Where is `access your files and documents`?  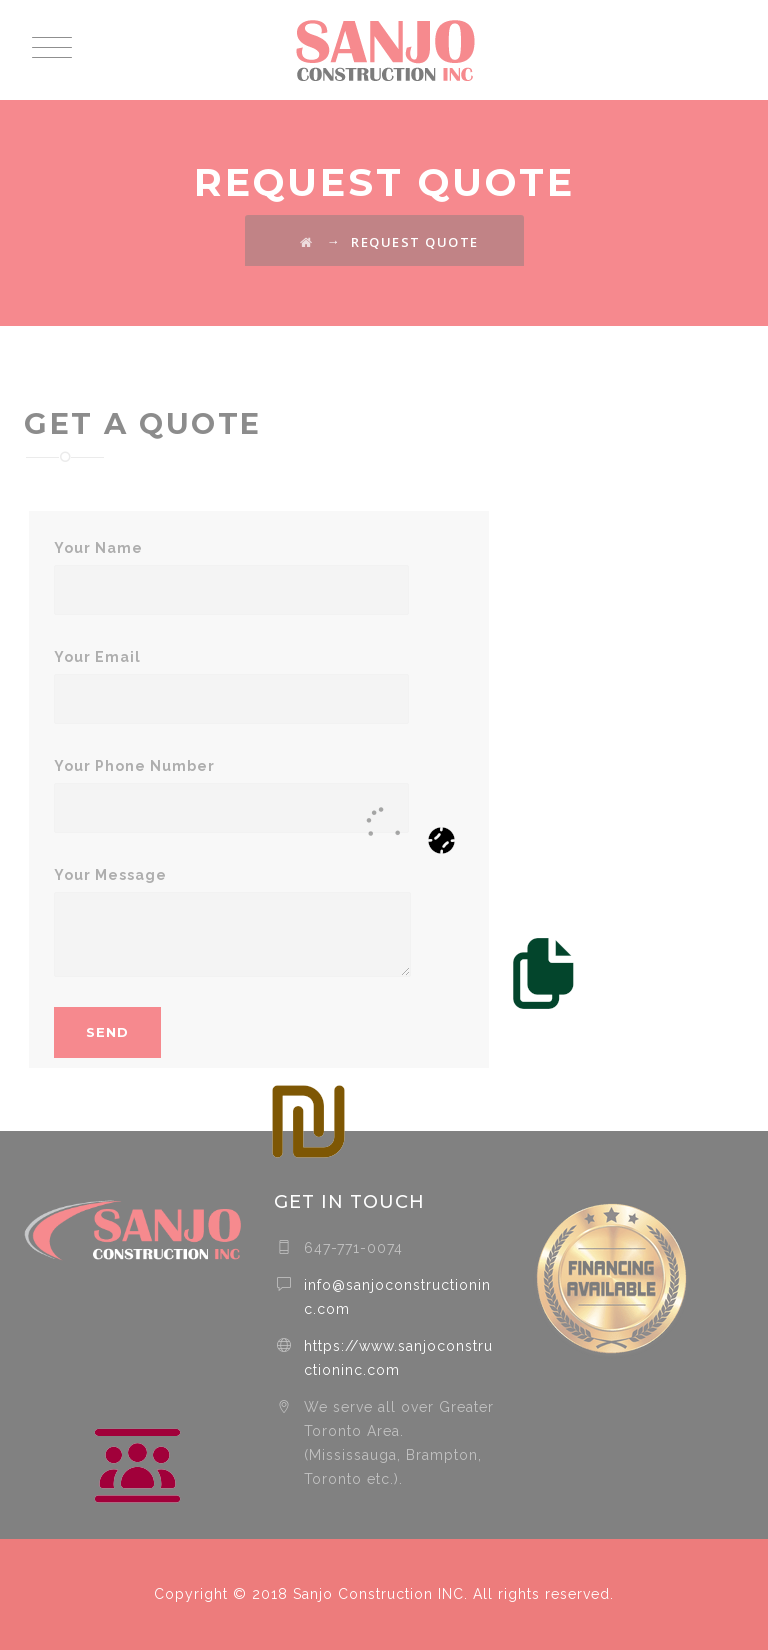
access your files and documents is located at coordinates (541, 973).